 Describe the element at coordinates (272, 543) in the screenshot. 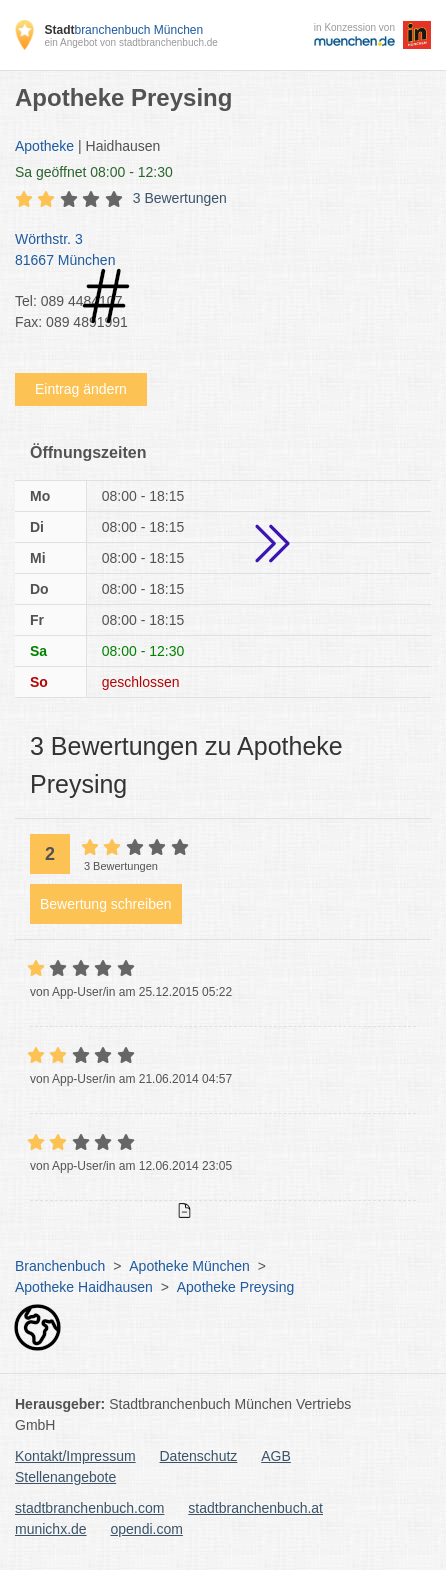

I see `skip forward or advance quickly` at that location.